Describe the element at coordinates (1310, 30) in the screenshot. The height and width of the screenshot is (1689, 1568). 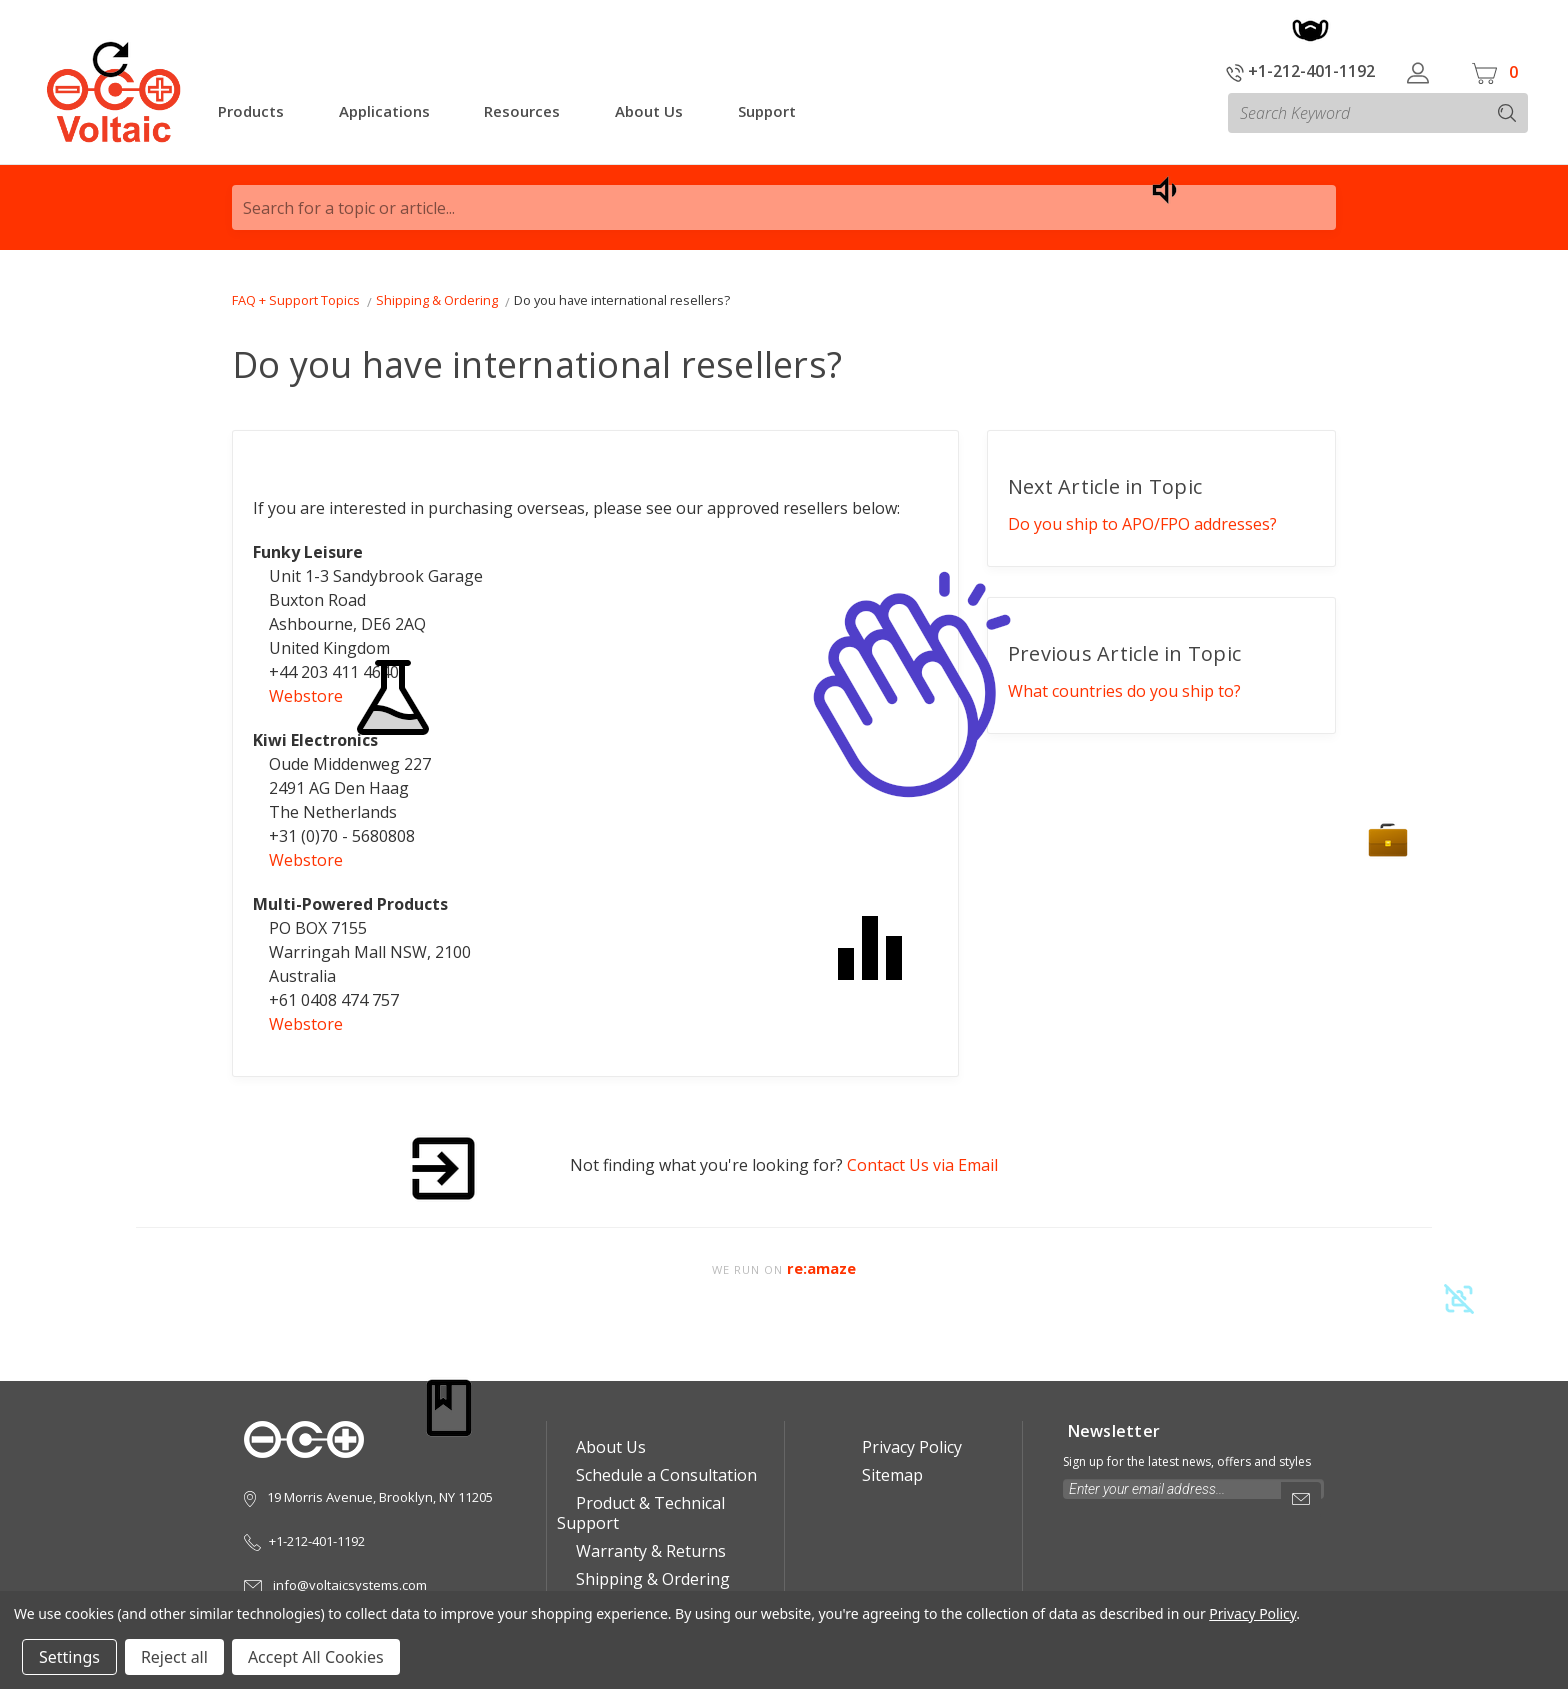
I see `indicates mask required or health safety guidelines` at that location.